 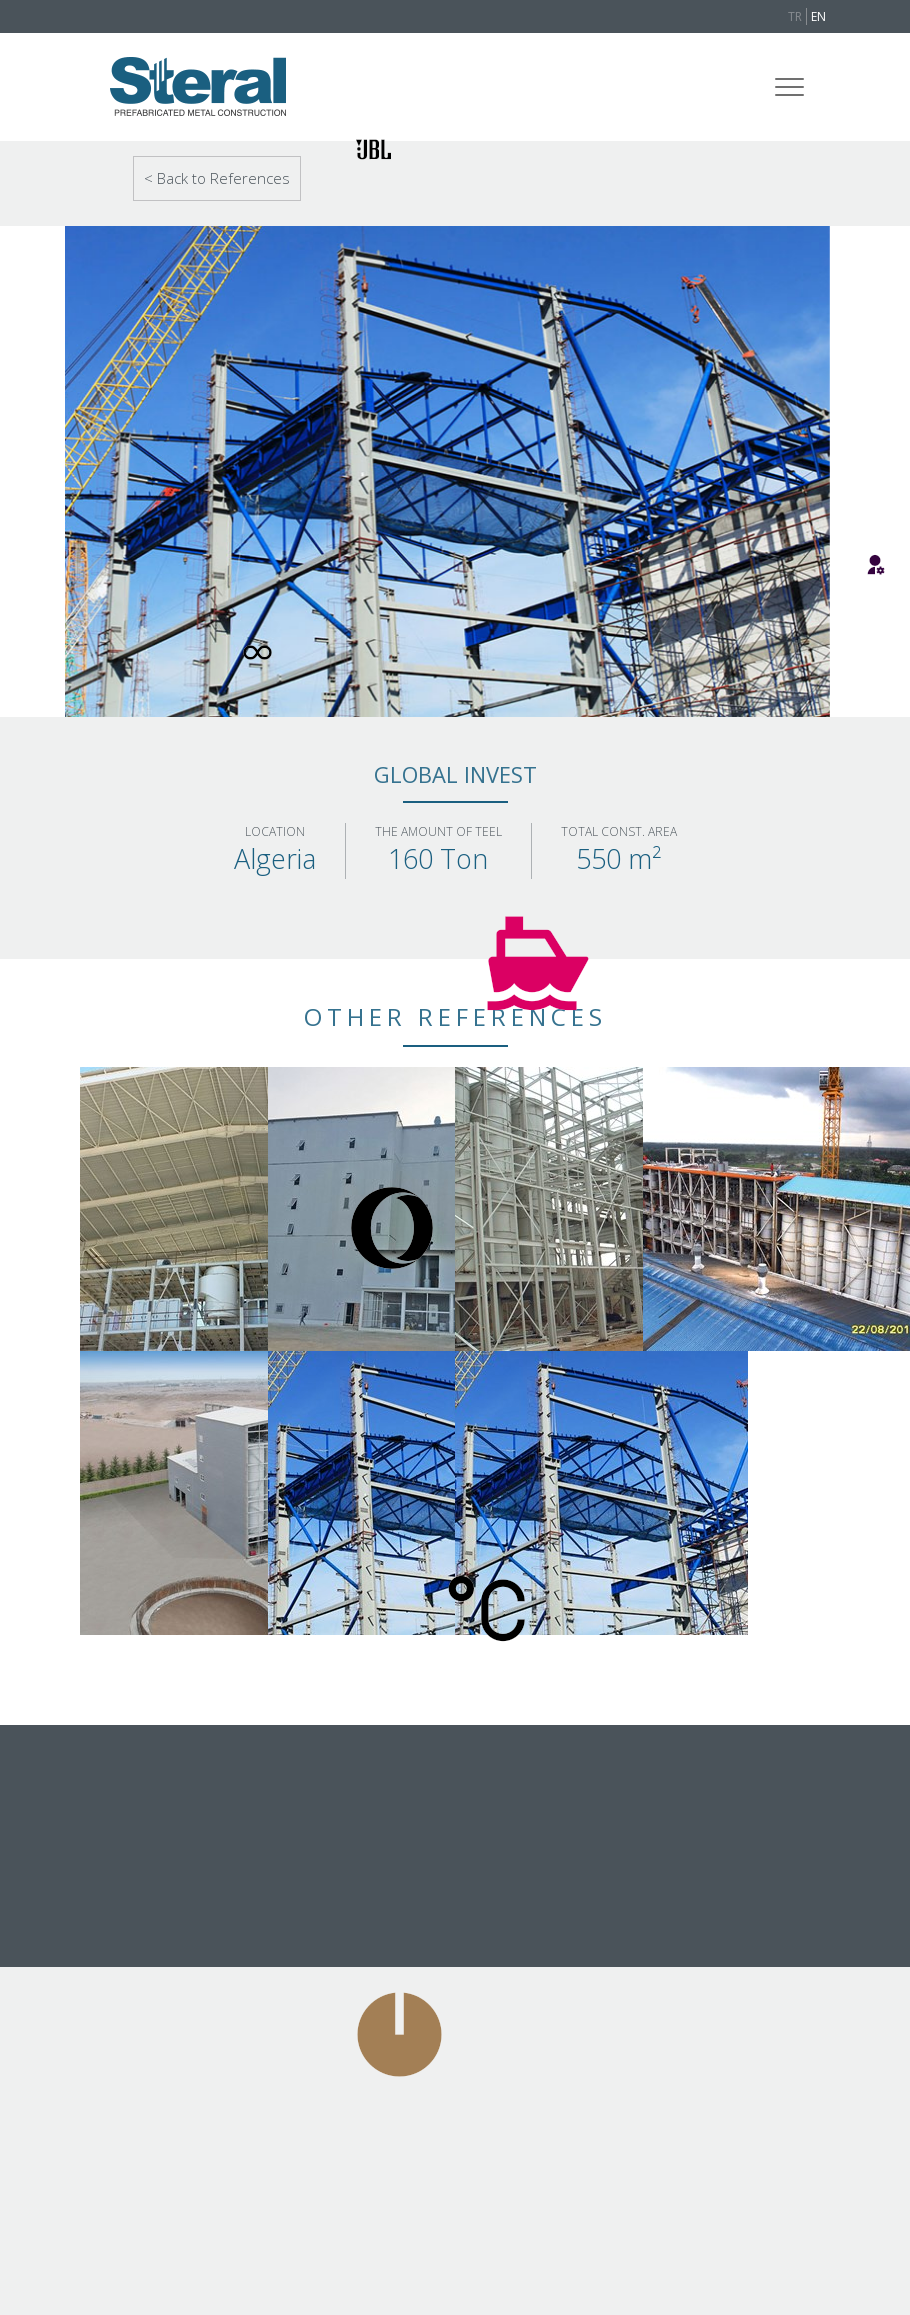 I want to click on power off or shut down the device, so click(x=399, y=2034).